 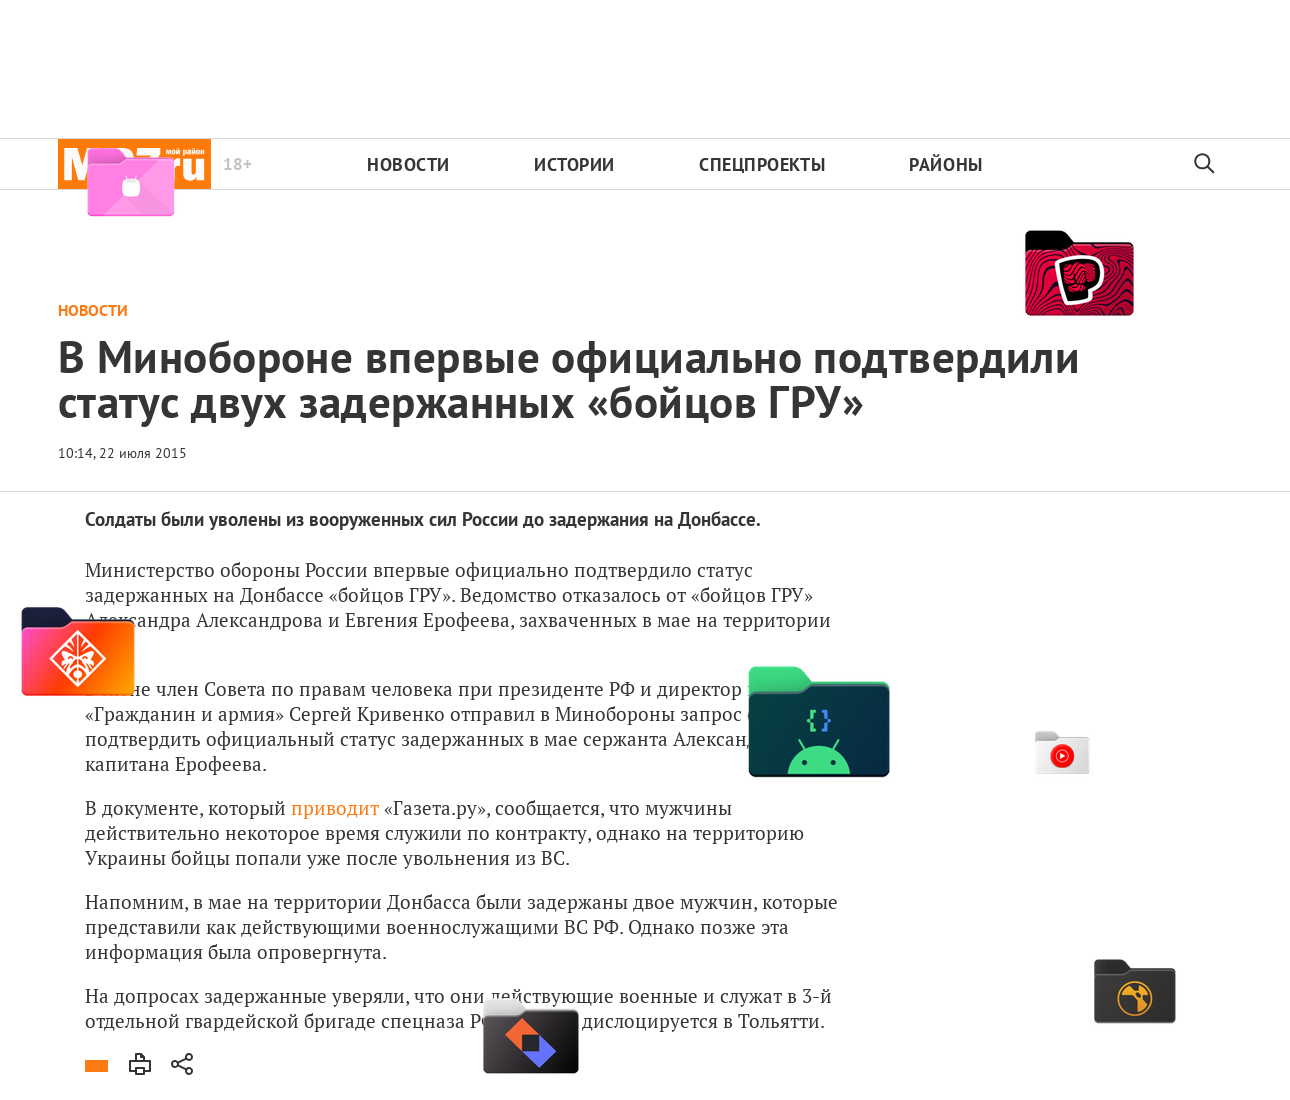 What do you see at coordinates (1079, 276) in the screenshot?
I see `open PewDiePie-themed content folder` at bounding box center [1079, 276].